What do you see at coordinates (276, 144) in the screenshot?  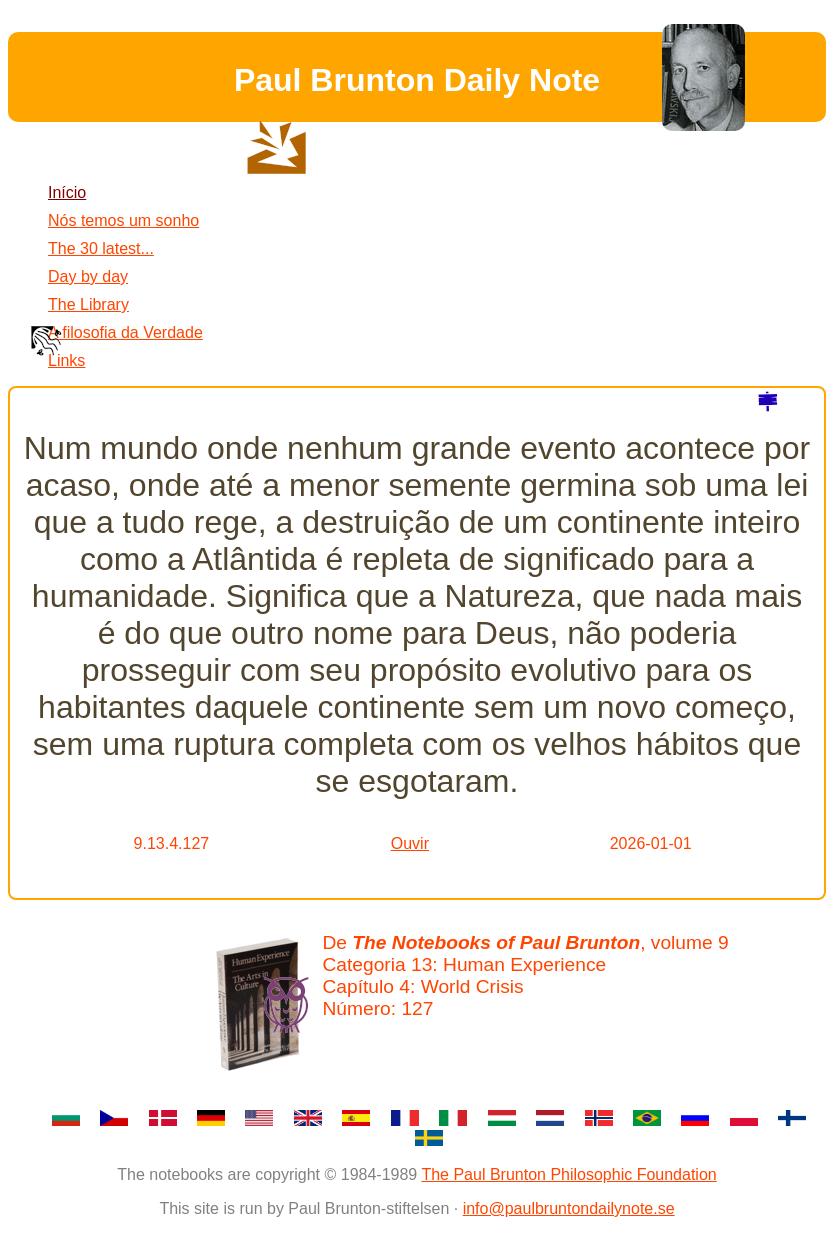 I see `indicates structural damage or crack detected` at bounding box center [276, 144].